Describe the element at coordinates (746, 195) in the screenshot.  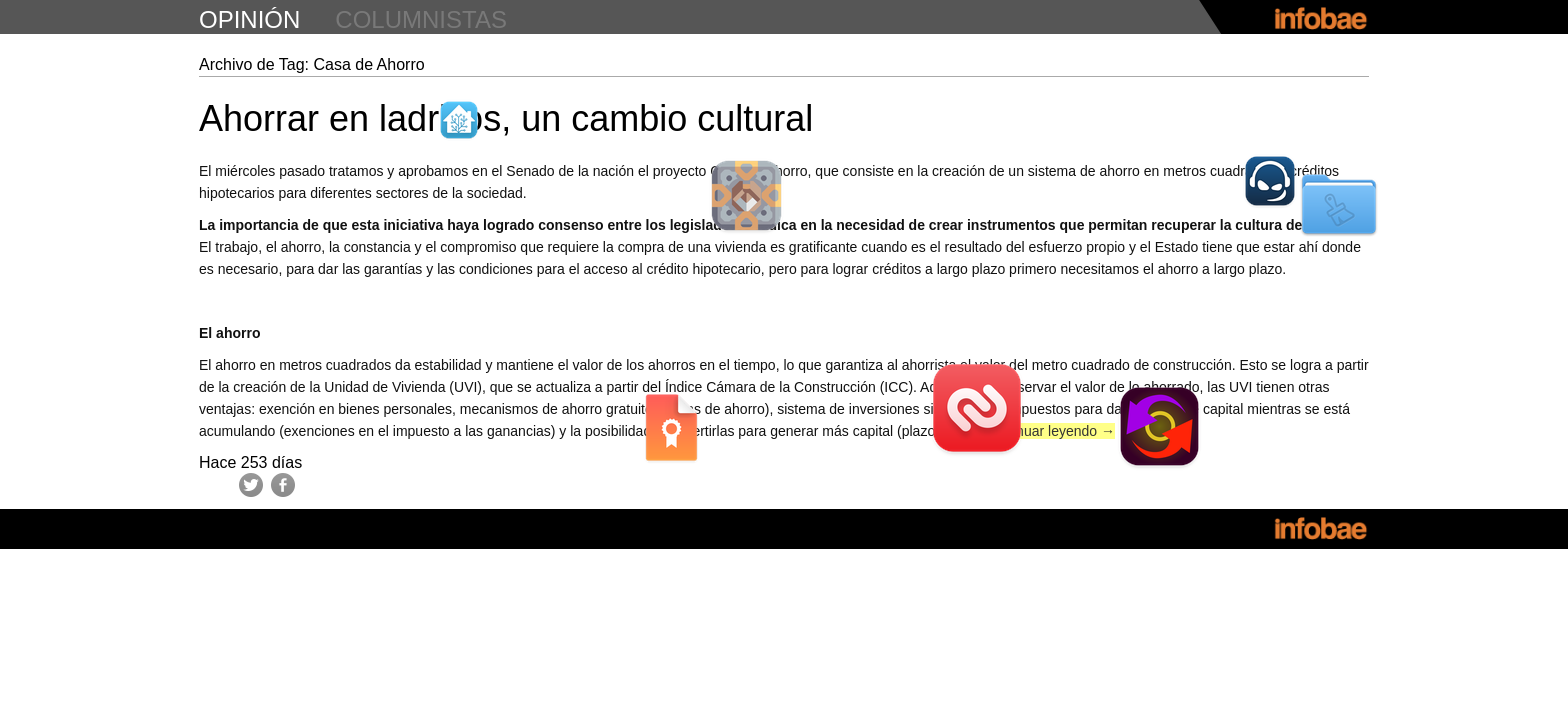
I see `launch mindustry game` at that location.